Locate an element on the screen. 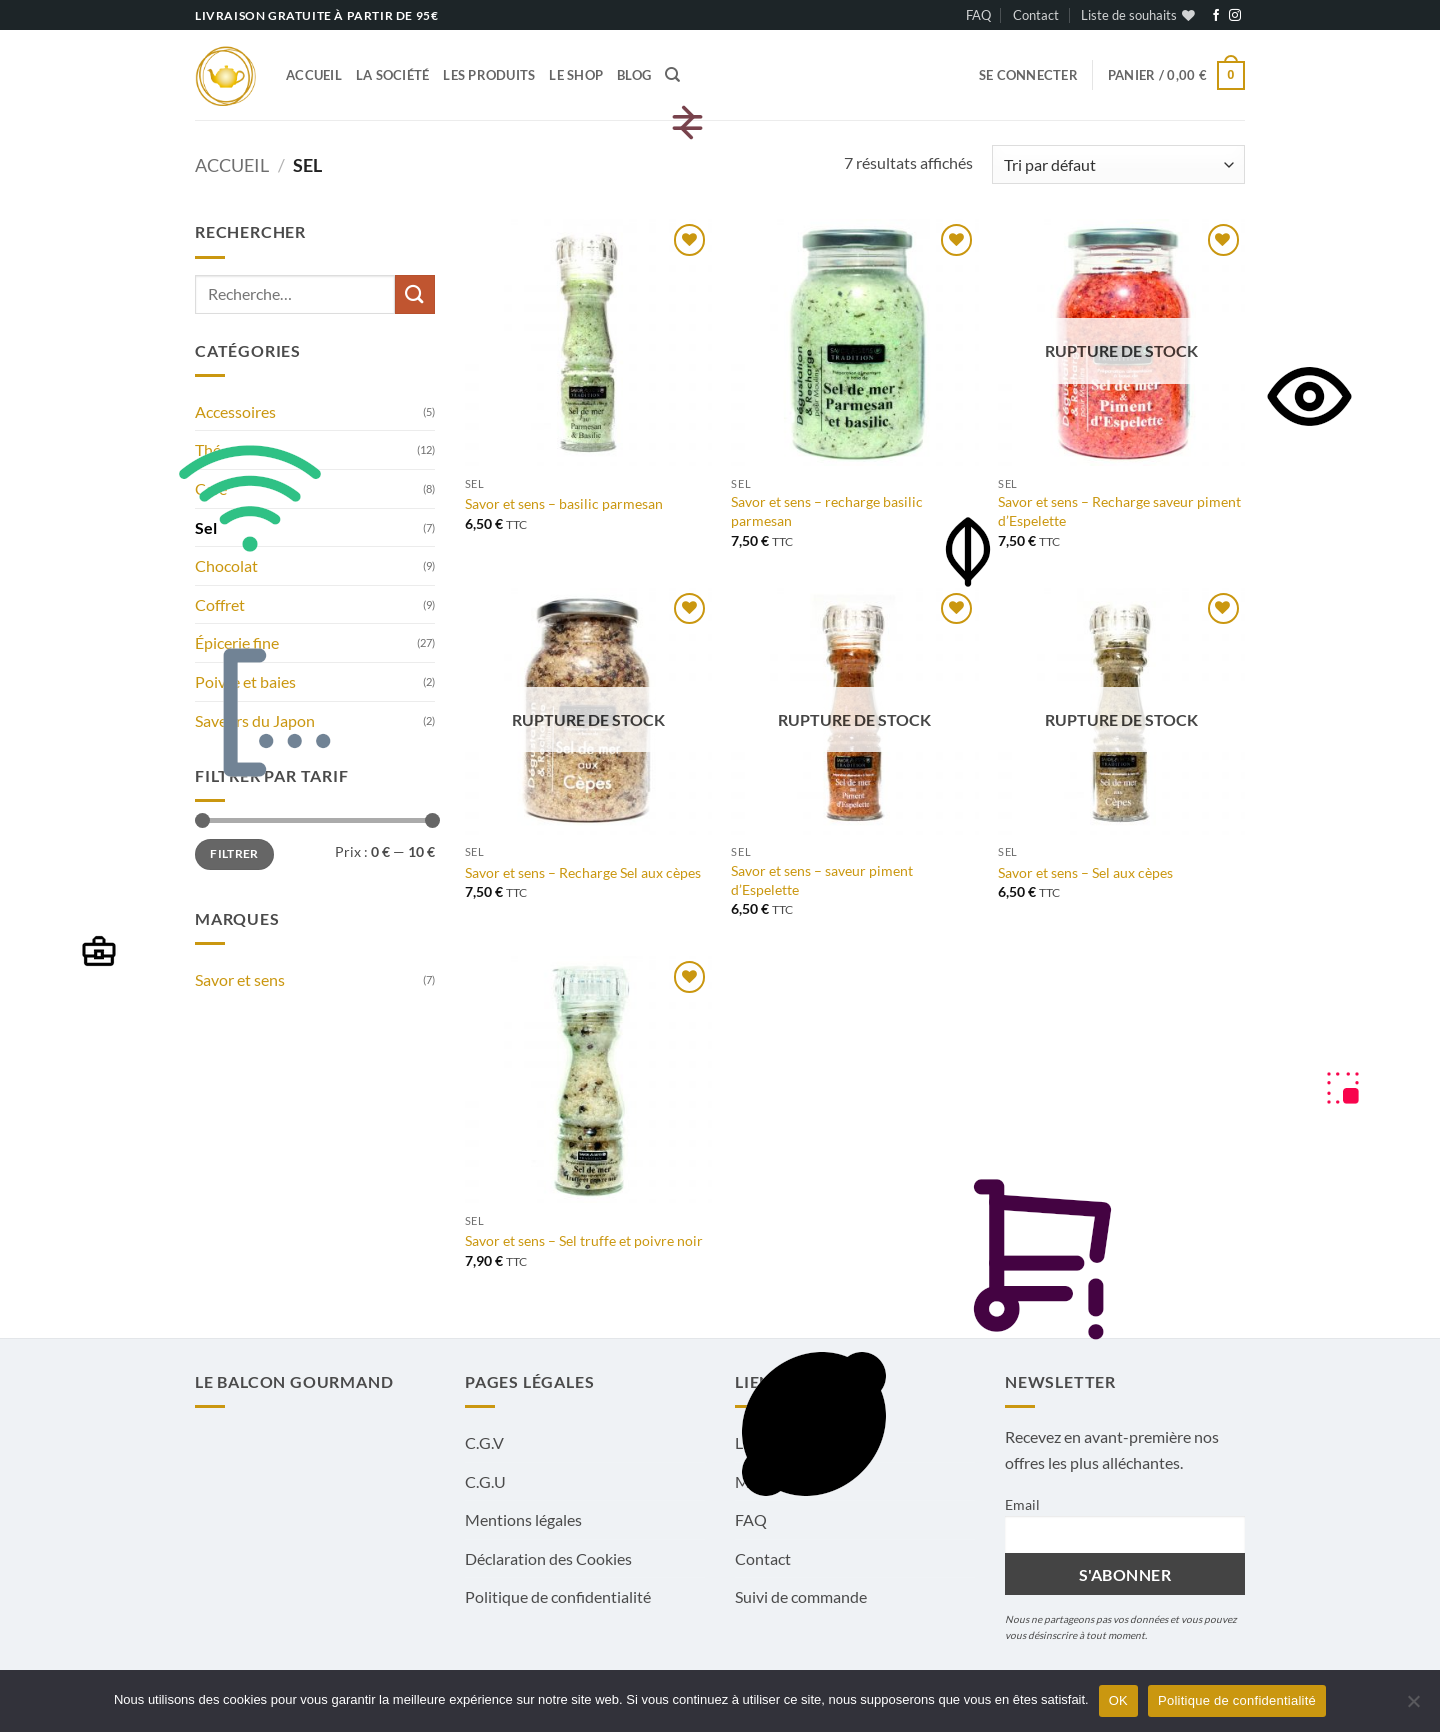 This screenshot has width=1440, height=1732. indicates citrus or lemon flavor is located at coordinates (814, 1424).